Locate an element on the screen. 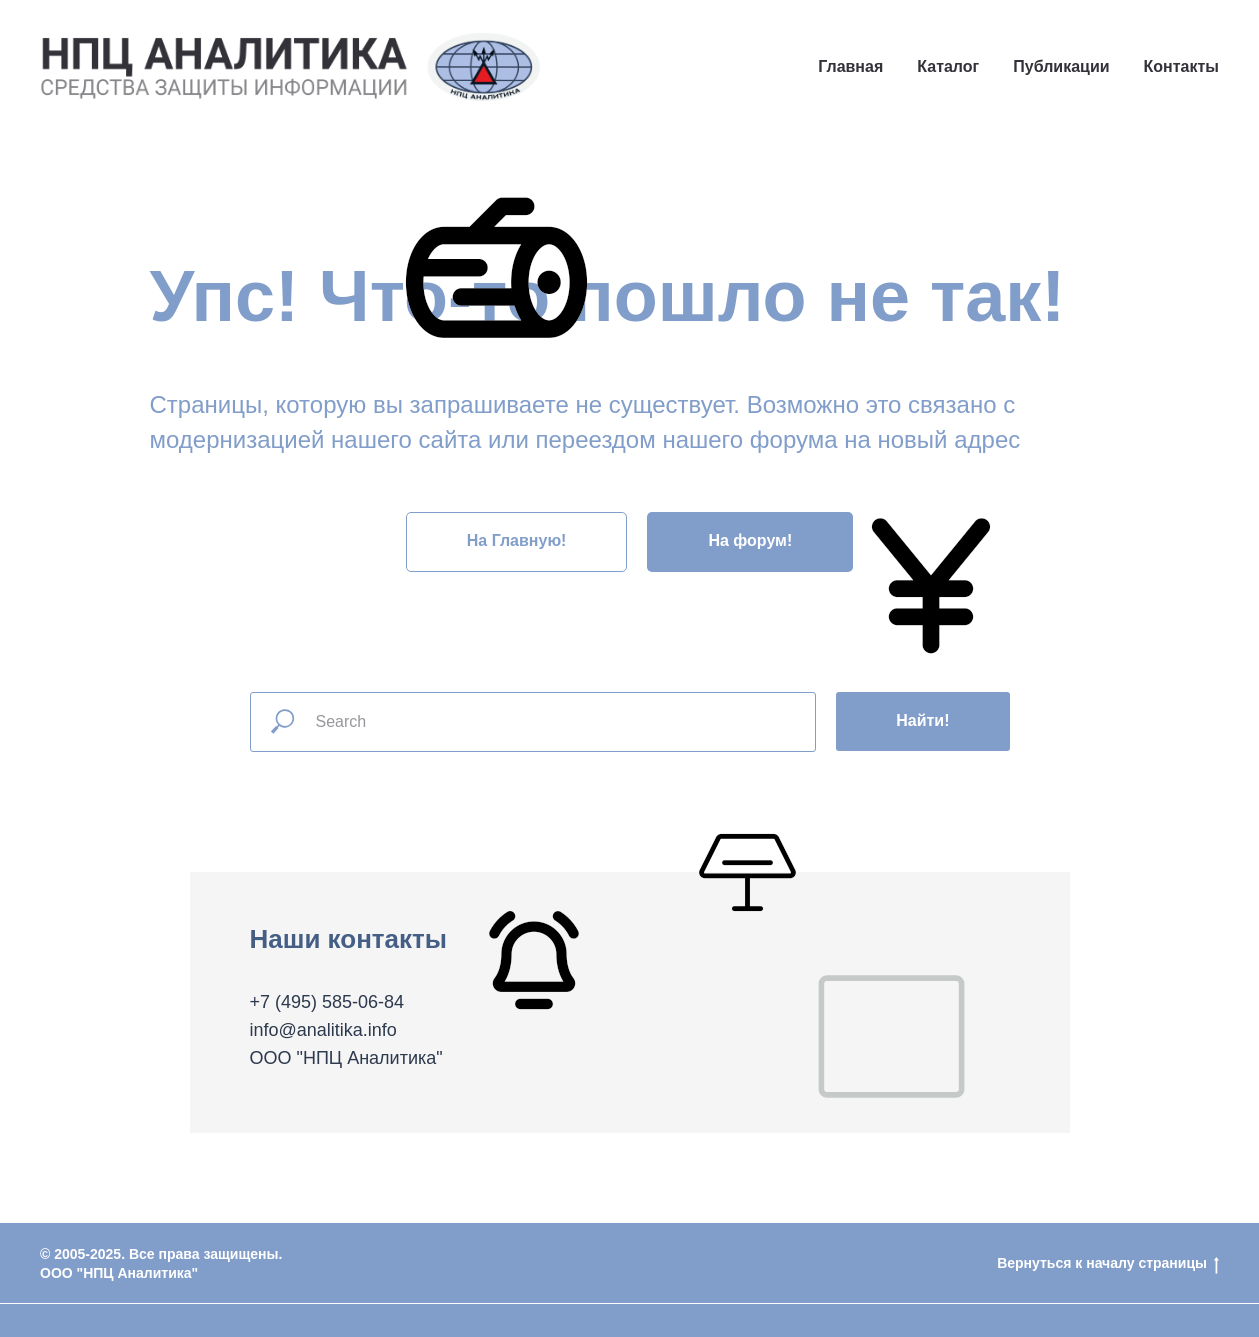 This screenshot has width=1259, height=1337. placeholder for content or media is located at coordinates (891, 1036).